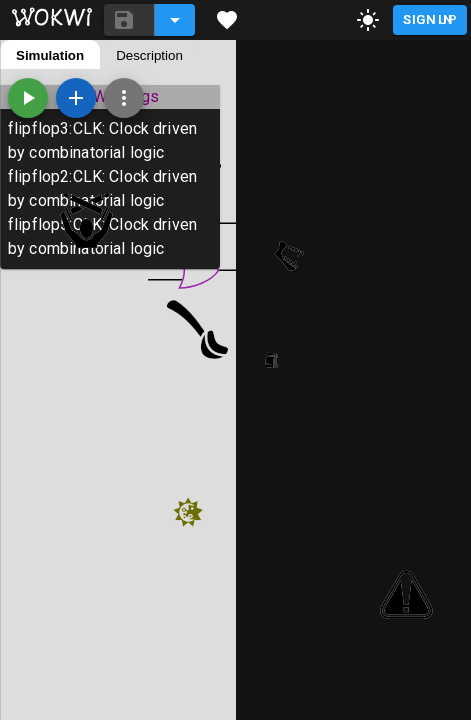  Describe the element at coordinates (188, 512) in the screenshot. I see `represents solar or star-based abilities in a game` at that location.